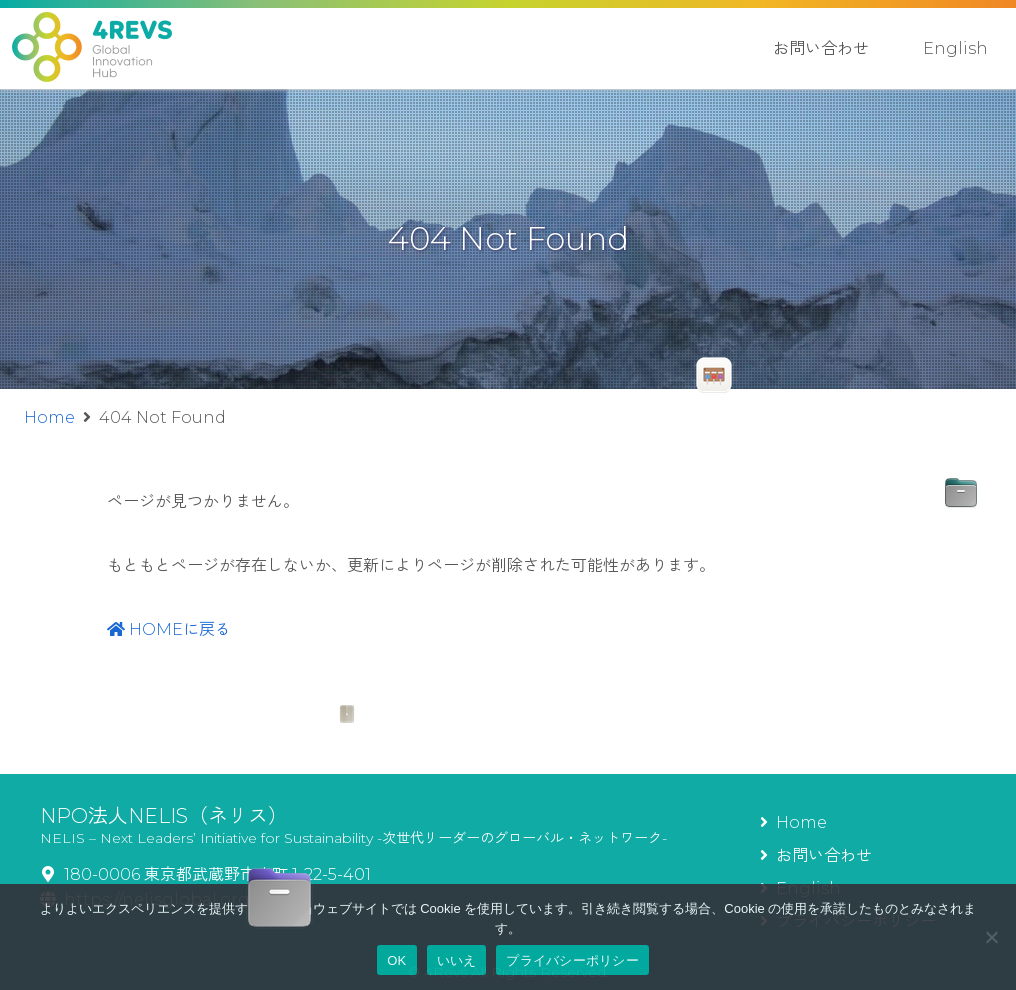 Image resolution: width=1016 pixels, height=990 pixels. What do you see at coordinates (961, 492) in the screenshot?
I see `open the nautilus file manager` at bounding box center [961, 492].